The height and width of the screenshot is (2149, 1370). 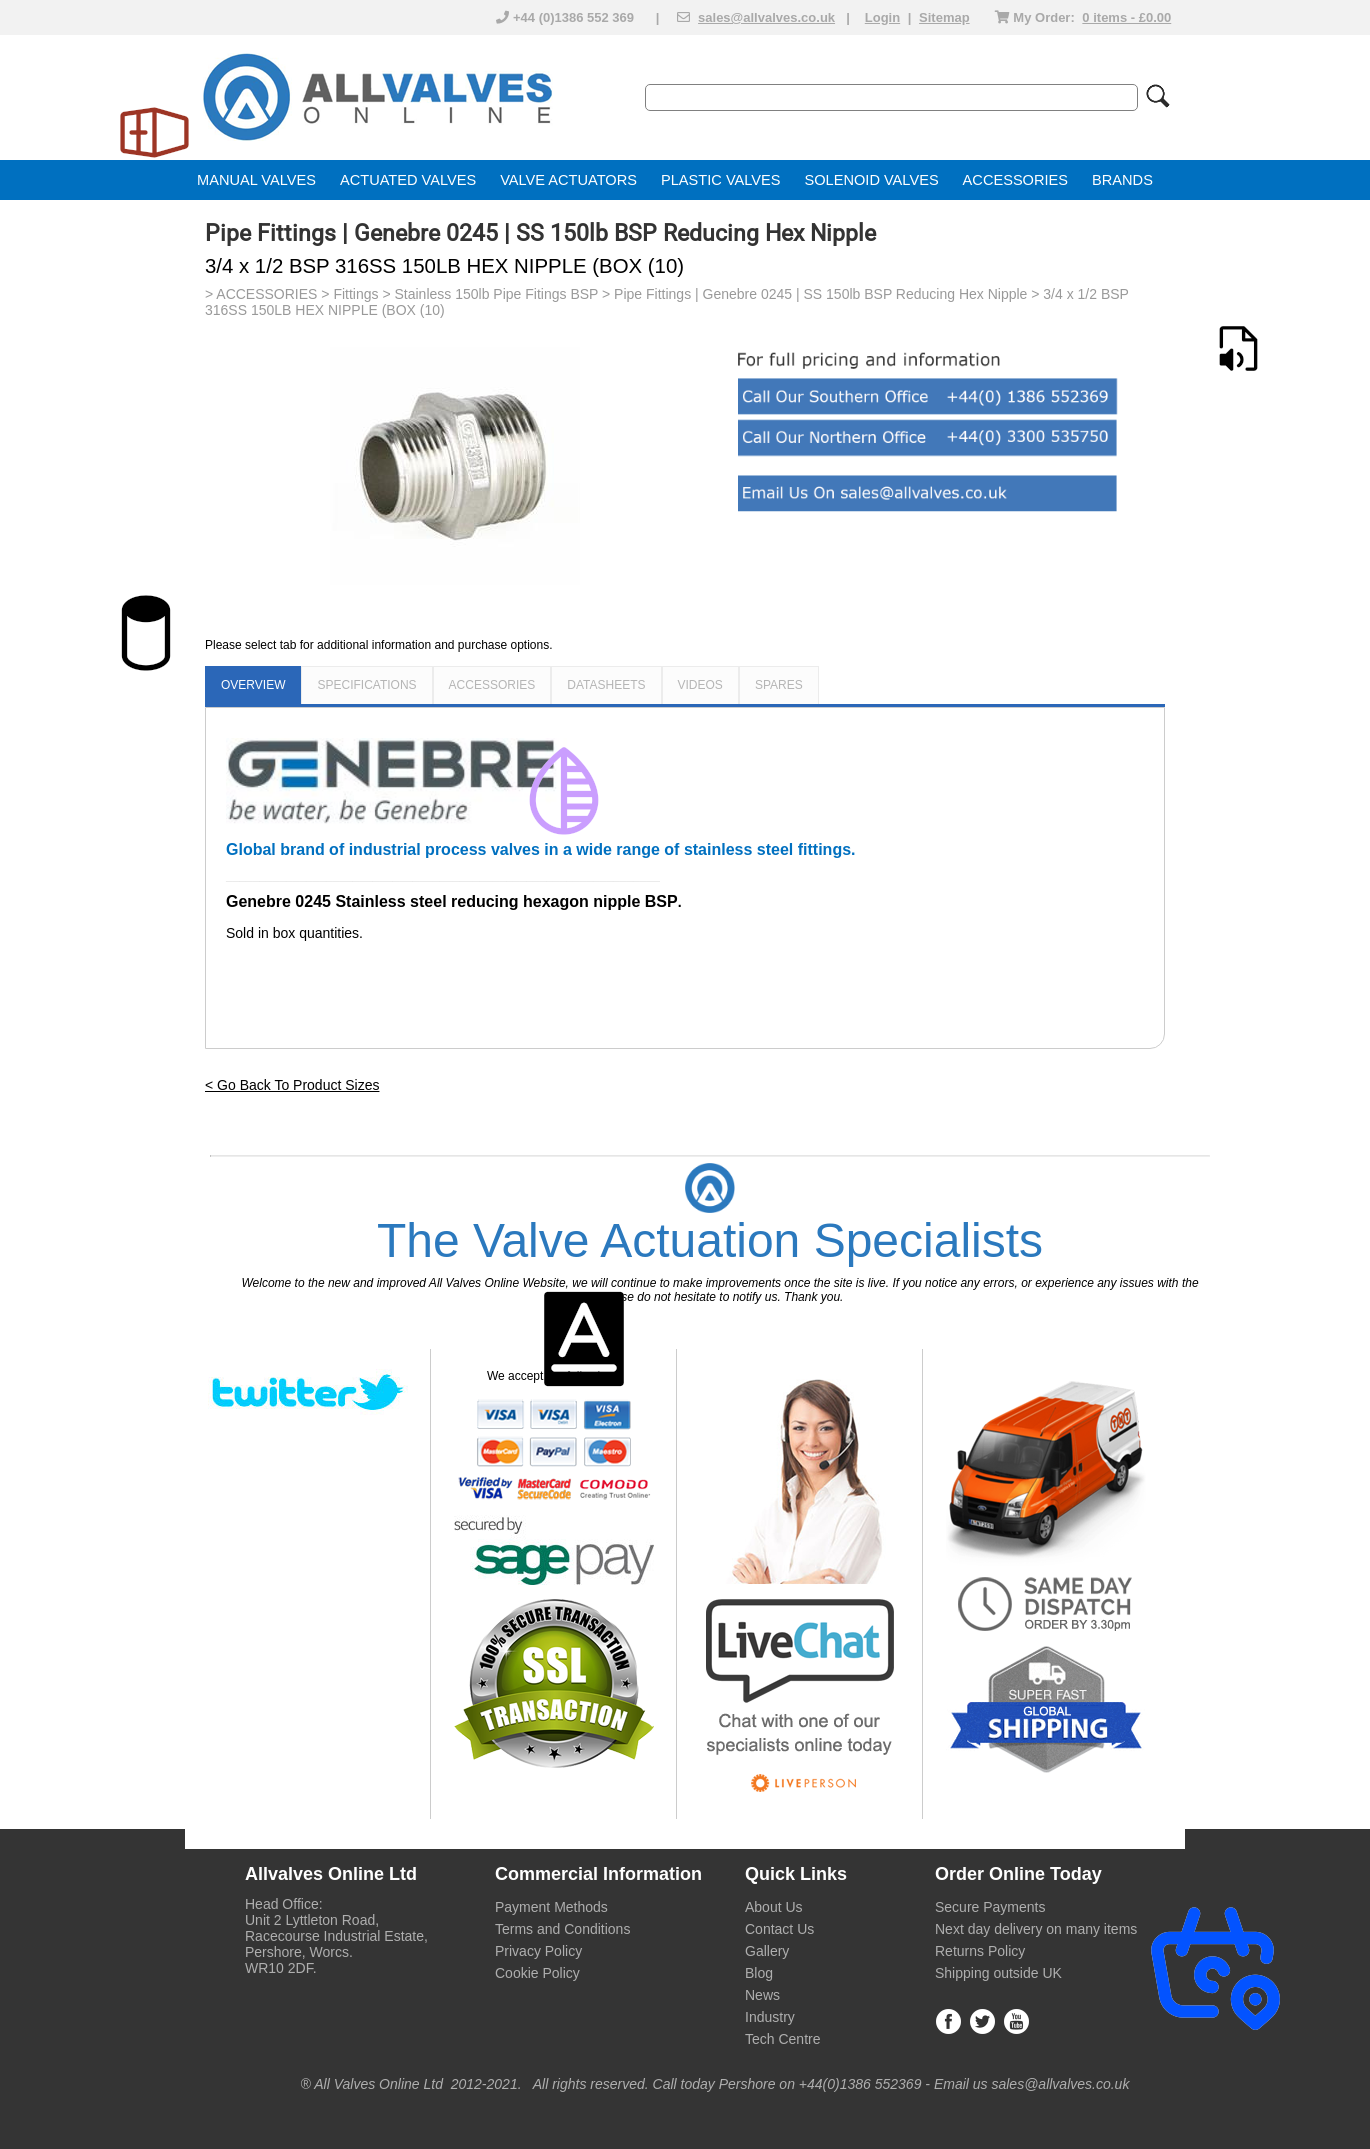 What do you see at coordinates (1212, 1962) in the screenshot?
I see `view pickup location for your basket` at bounding box center [1212, 1962].